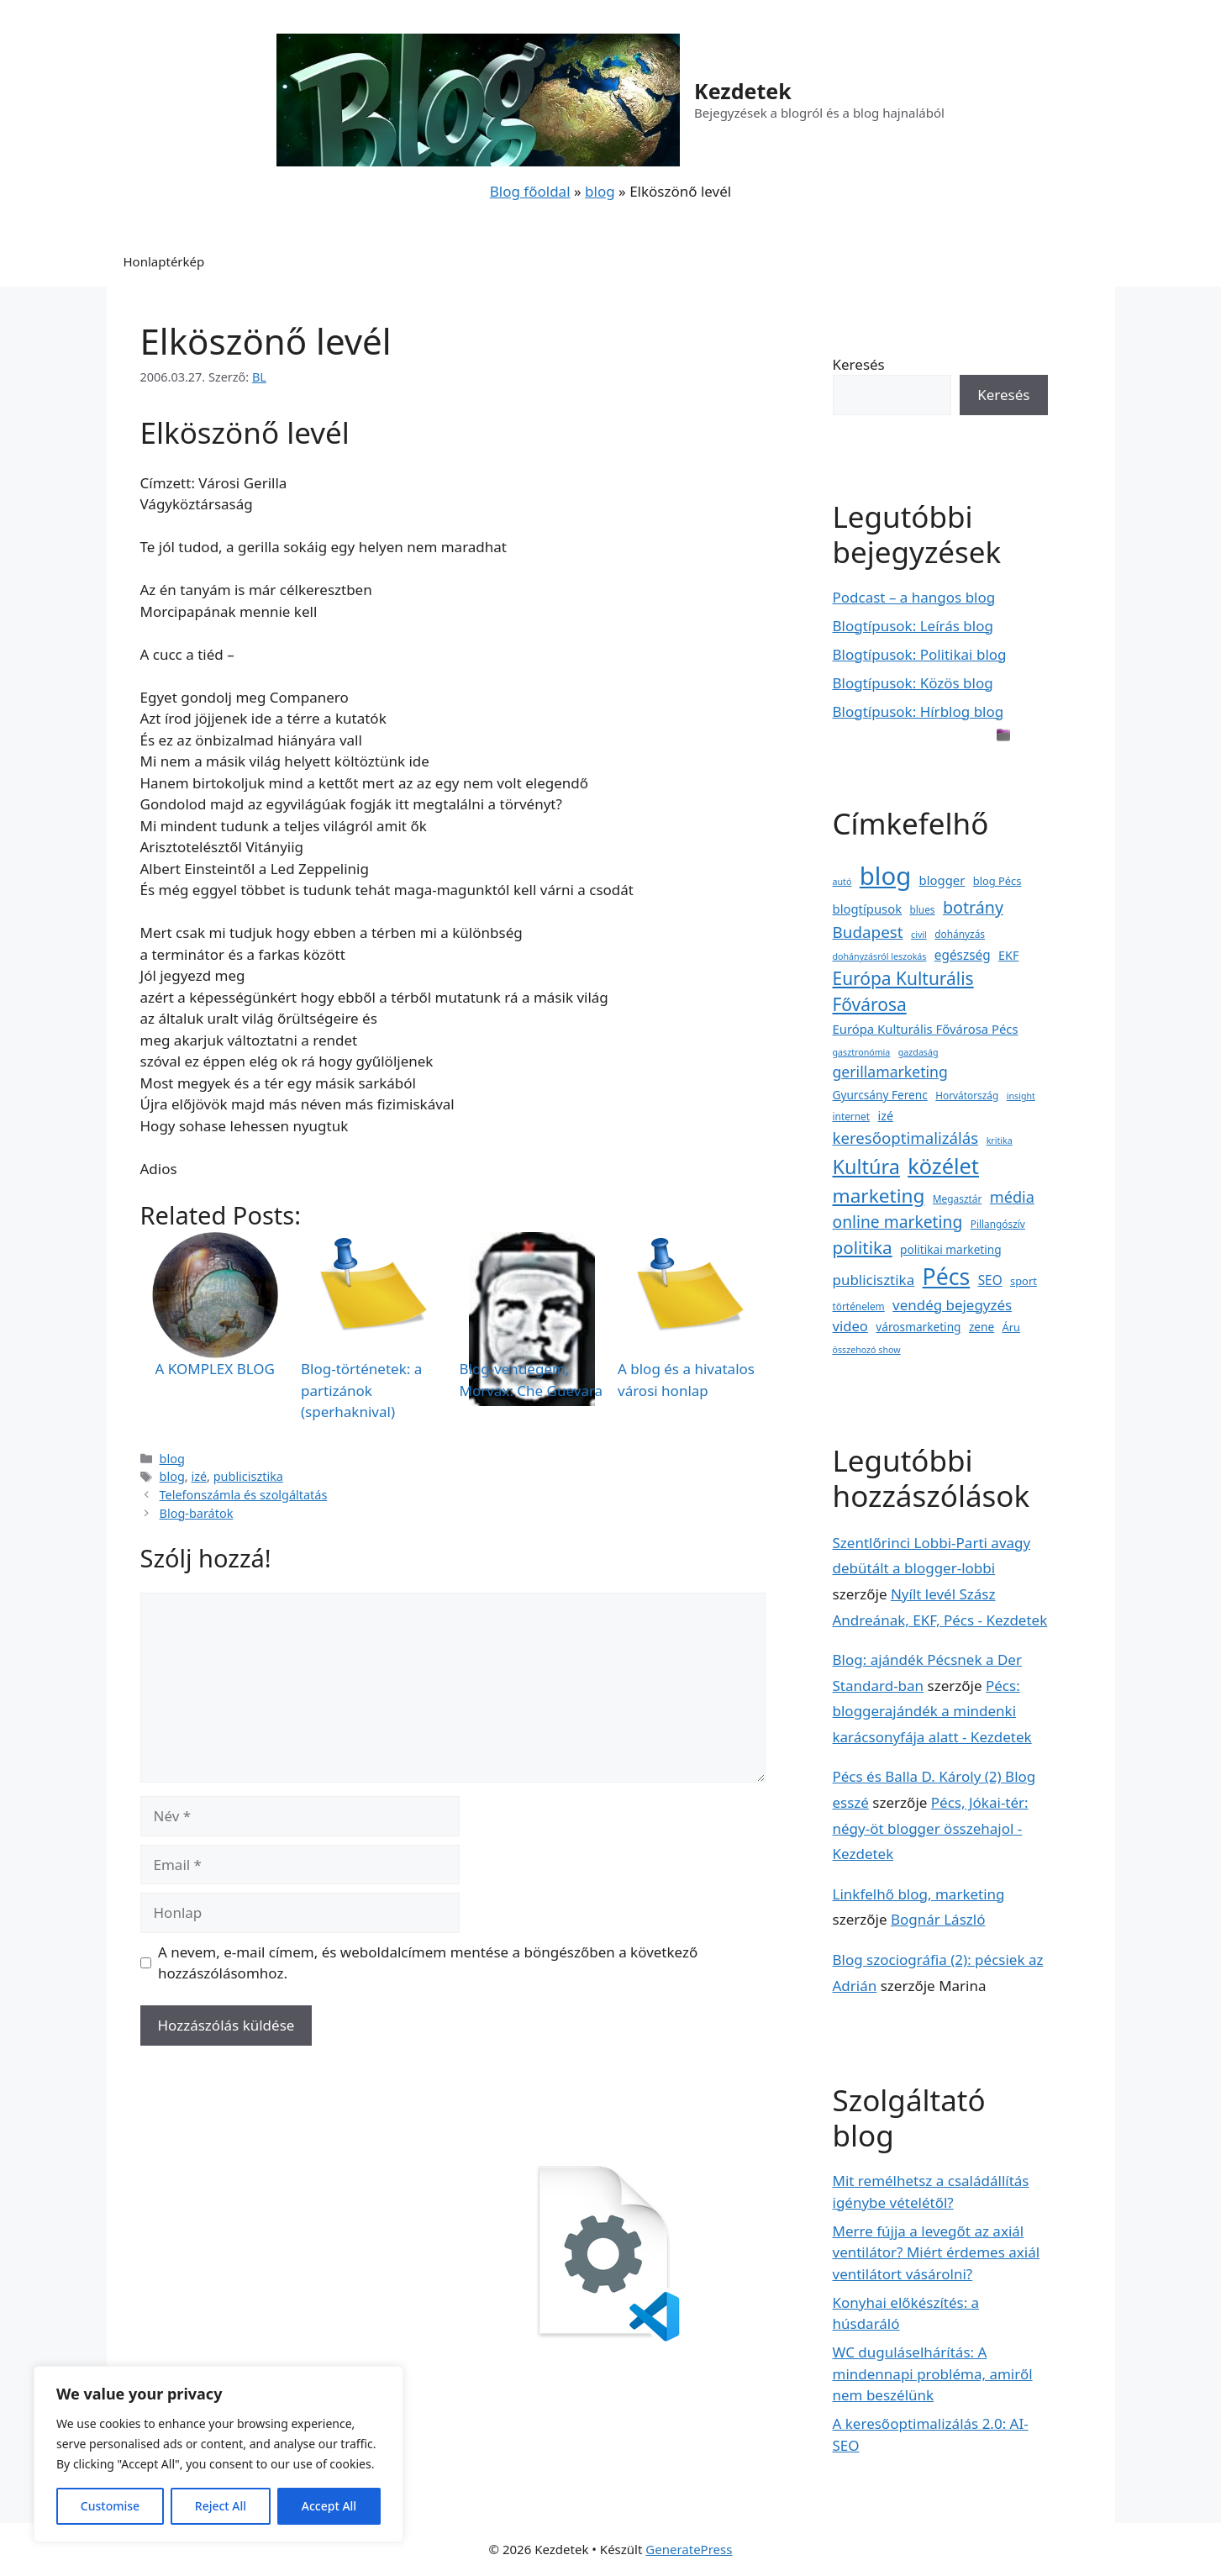  Describe the element at coordinates (1003, 735) in the screenshot. I see `open folder containing files` at that location.